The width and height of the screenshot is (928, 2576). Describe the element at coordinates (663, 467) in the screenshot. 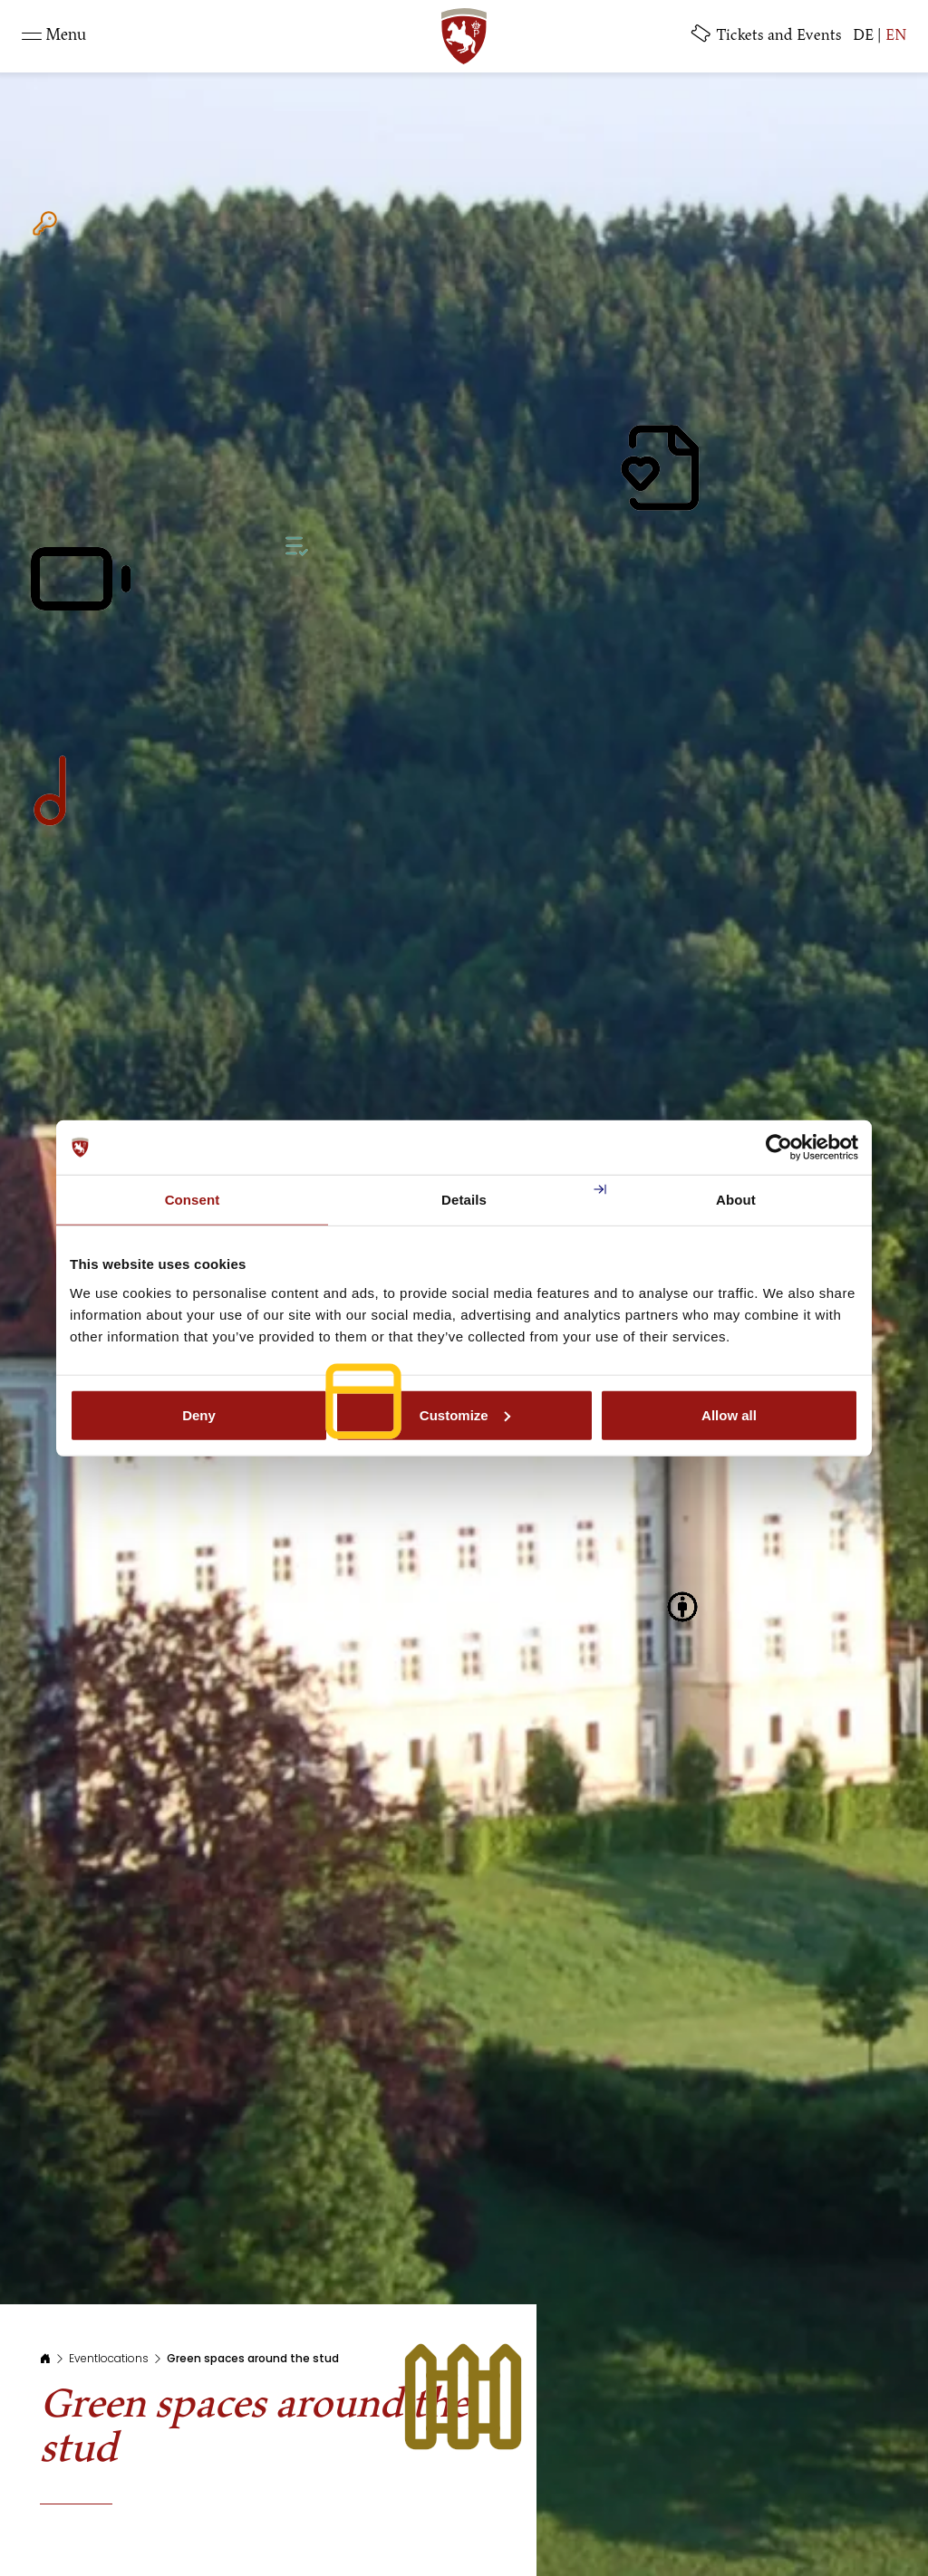

I see `add file to favorites` at that location.